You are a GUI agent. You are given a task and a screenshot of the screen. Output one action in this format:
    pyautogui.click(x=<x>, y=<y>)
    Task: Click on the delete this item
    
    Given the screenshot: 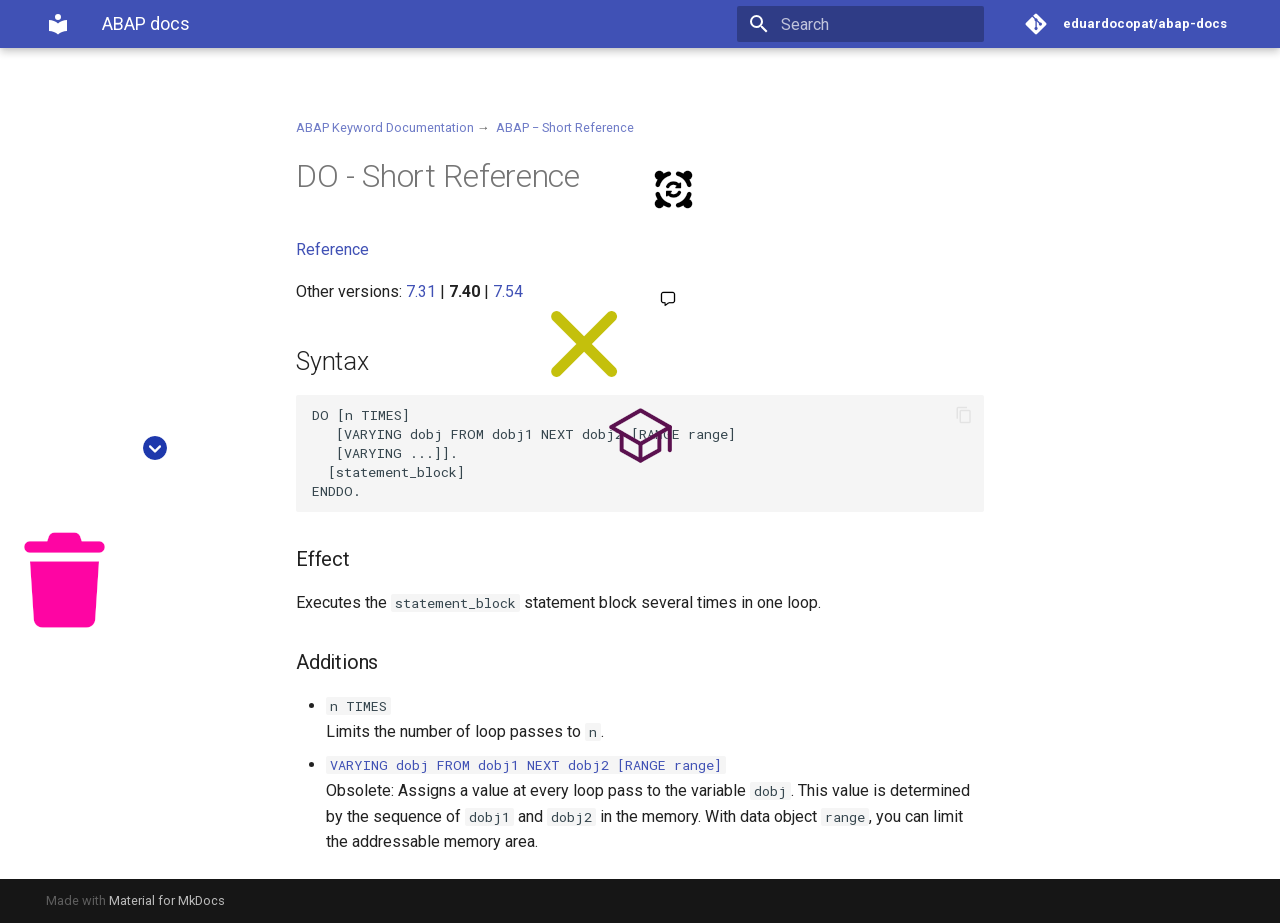 What is the action you would take?
    pyautogui.click(x=64, y=581)
    